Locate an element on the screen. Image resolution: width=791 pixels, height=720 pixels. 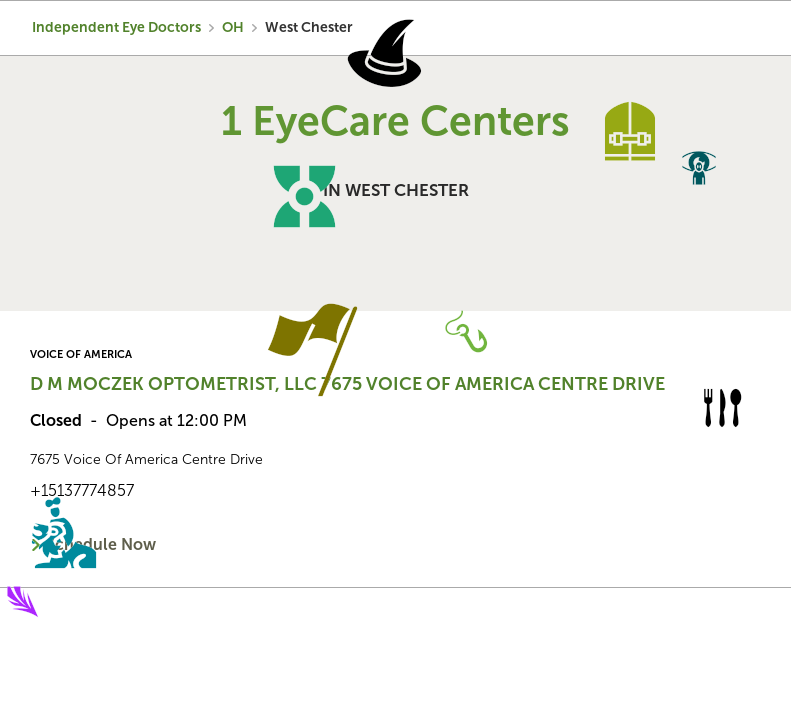
indicates a paranoia or anxiety state in gameplay is located at coordinates (699, 168).